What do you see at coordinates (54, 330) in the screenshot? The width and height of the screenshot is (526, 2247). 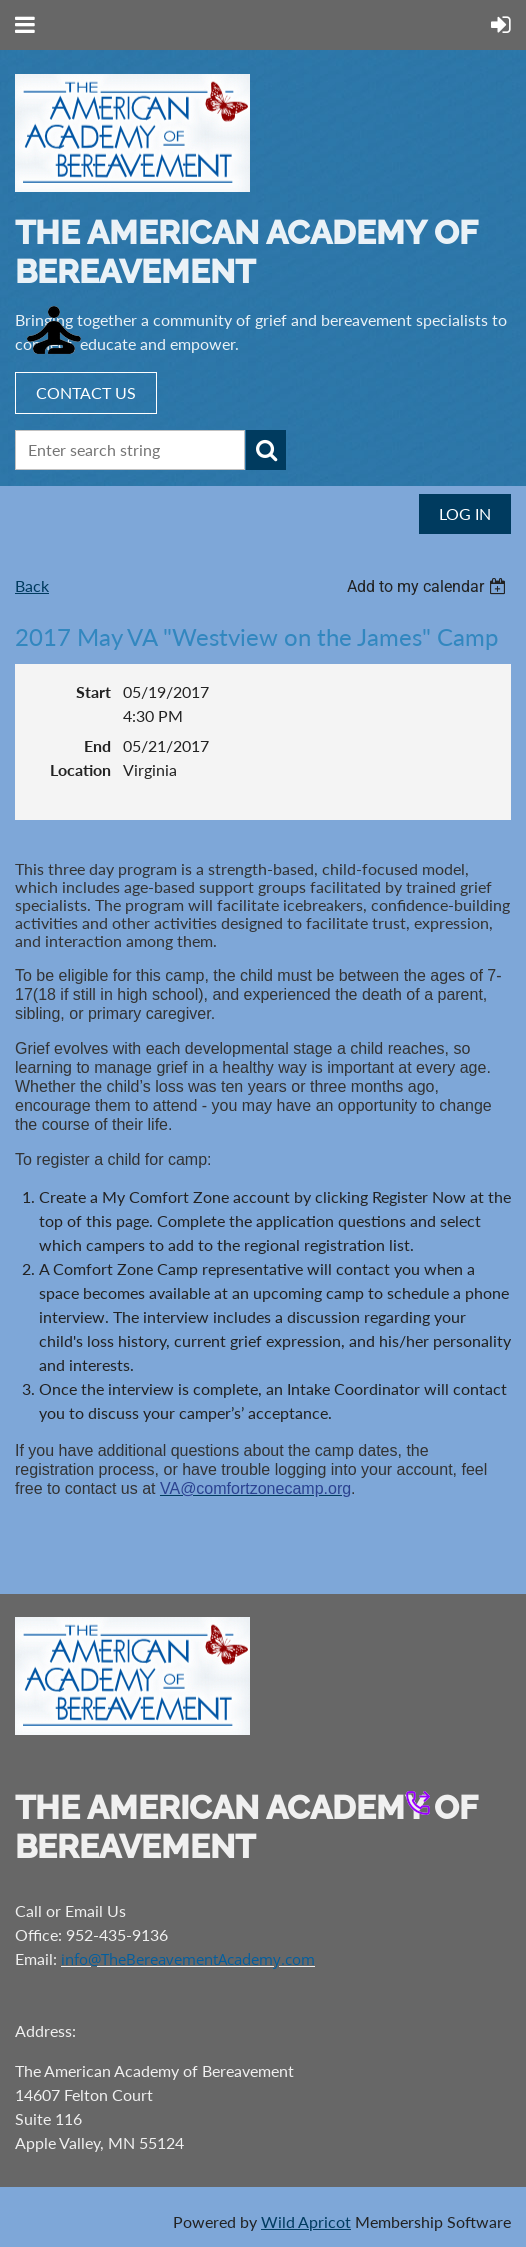 I see `access meditation or mindfulness features` at bounding box center [54, 330].